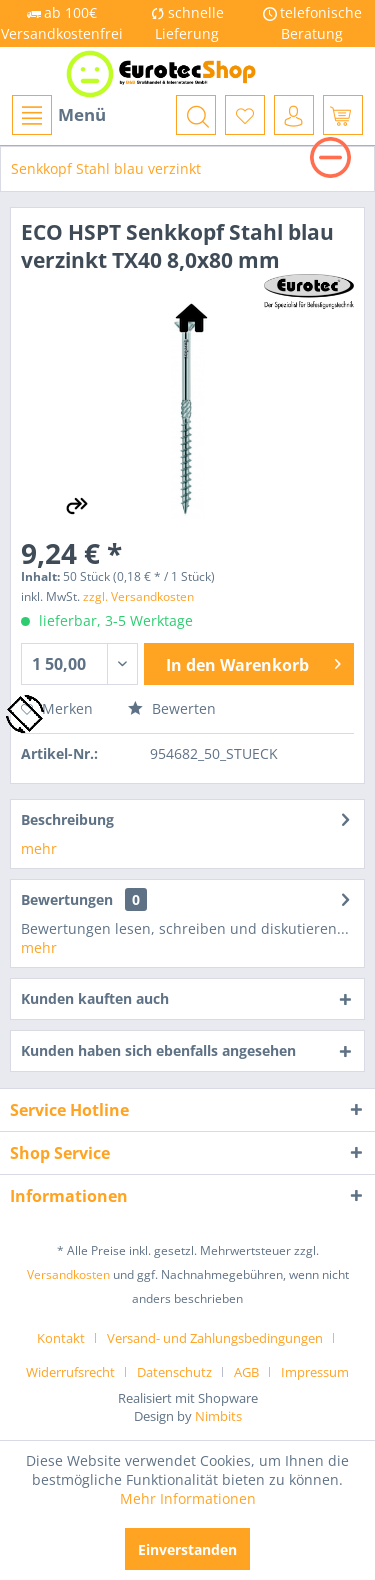  Describe the element at coordinates (191, 318) in the screenshot. I see `navigate to the home screen` at that location.